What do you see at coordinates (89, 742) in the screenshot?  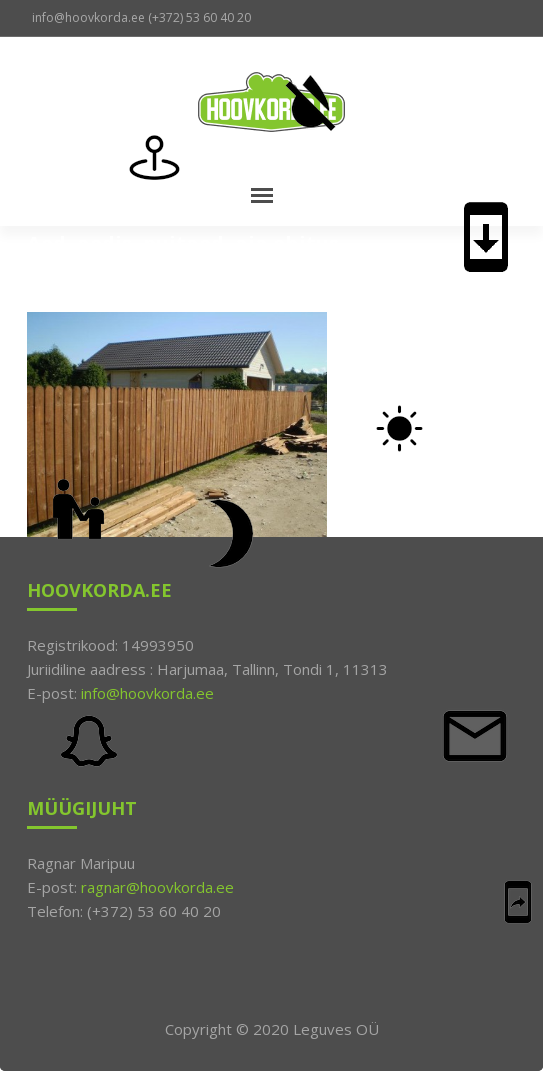 I see `open Snapchat app` at bounding box center [89, 742].